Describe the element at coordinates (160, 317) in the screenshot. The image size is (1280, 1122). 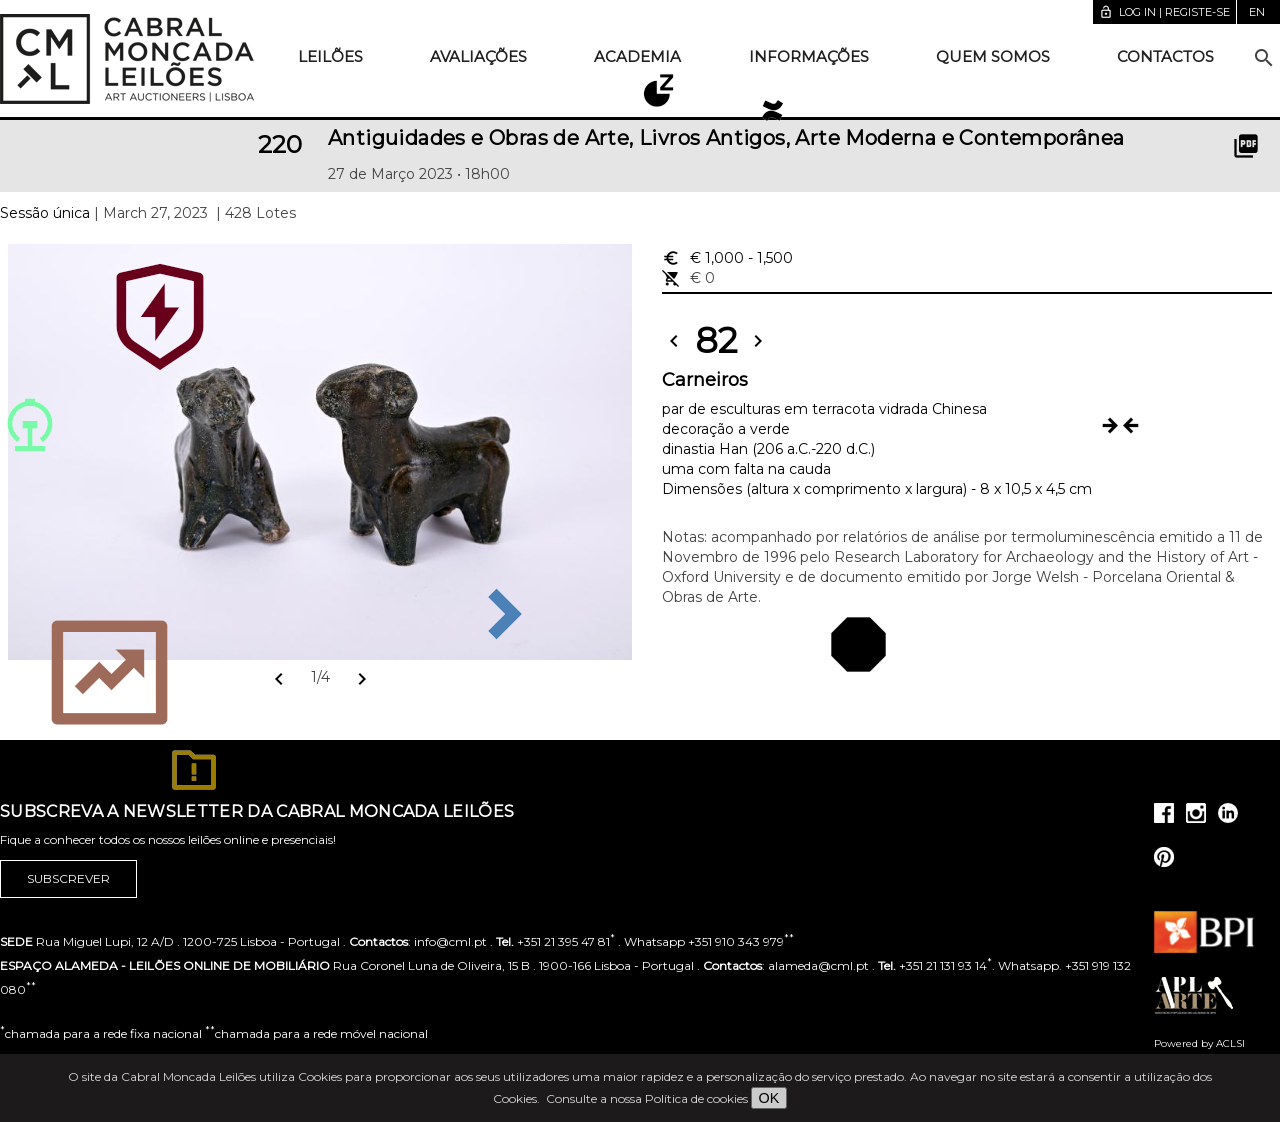
I see `enable fast security scan` at that location.